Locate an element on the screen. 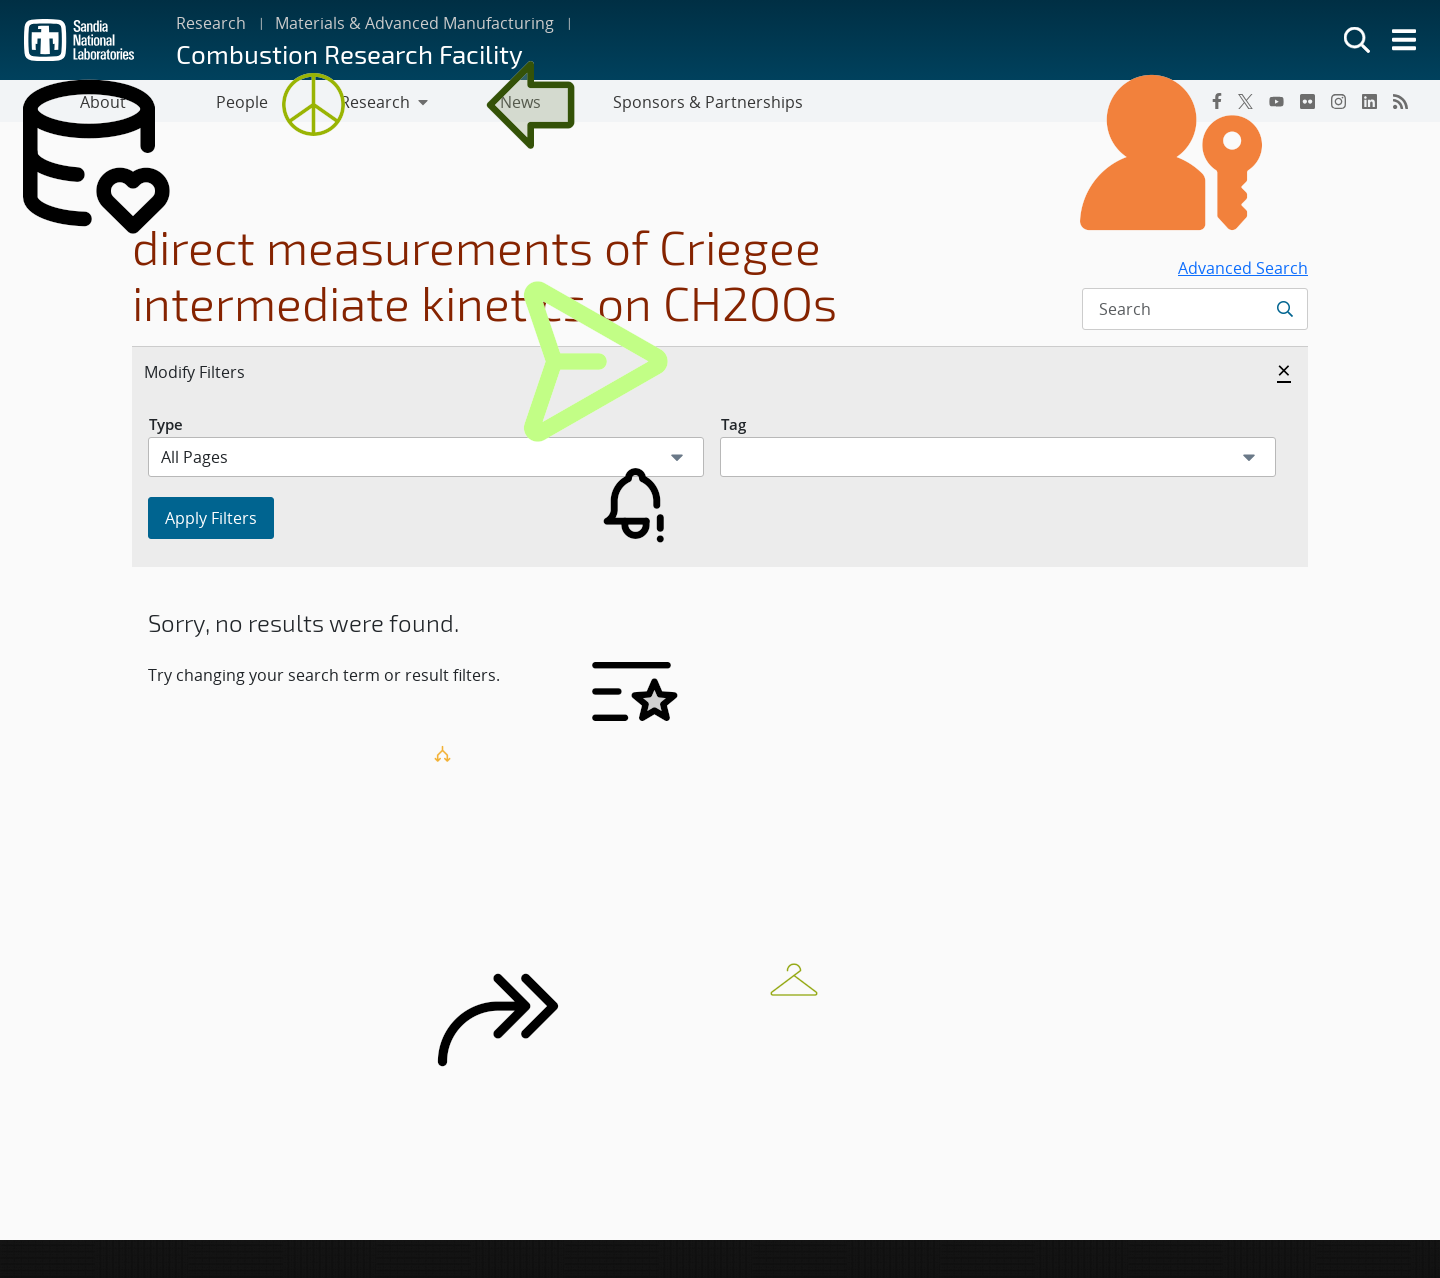 The image size is (1440, 1278). add database to favorites is located at coordinates (89, 153).